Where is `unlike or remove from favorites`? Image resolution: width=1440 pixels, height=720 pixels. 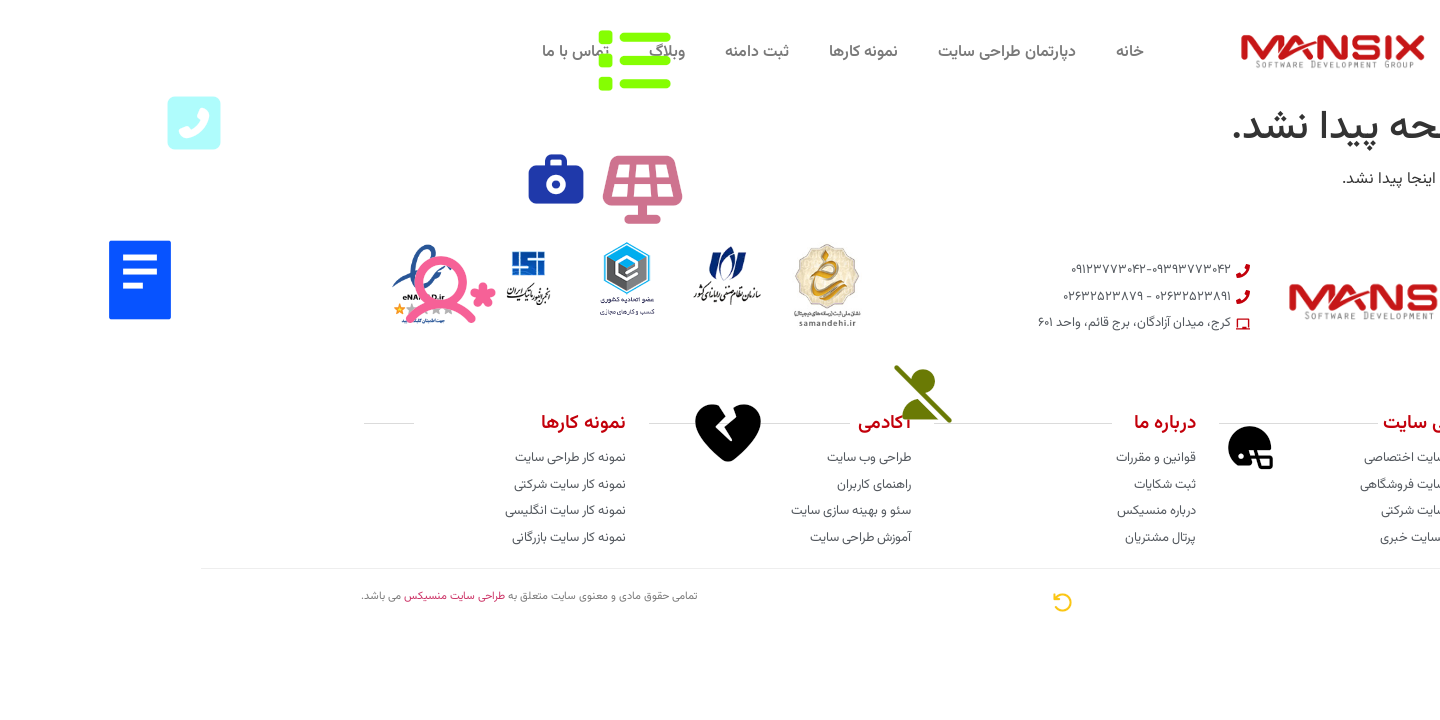 unlike or remove from favorites is located at coordinates (728, 433).